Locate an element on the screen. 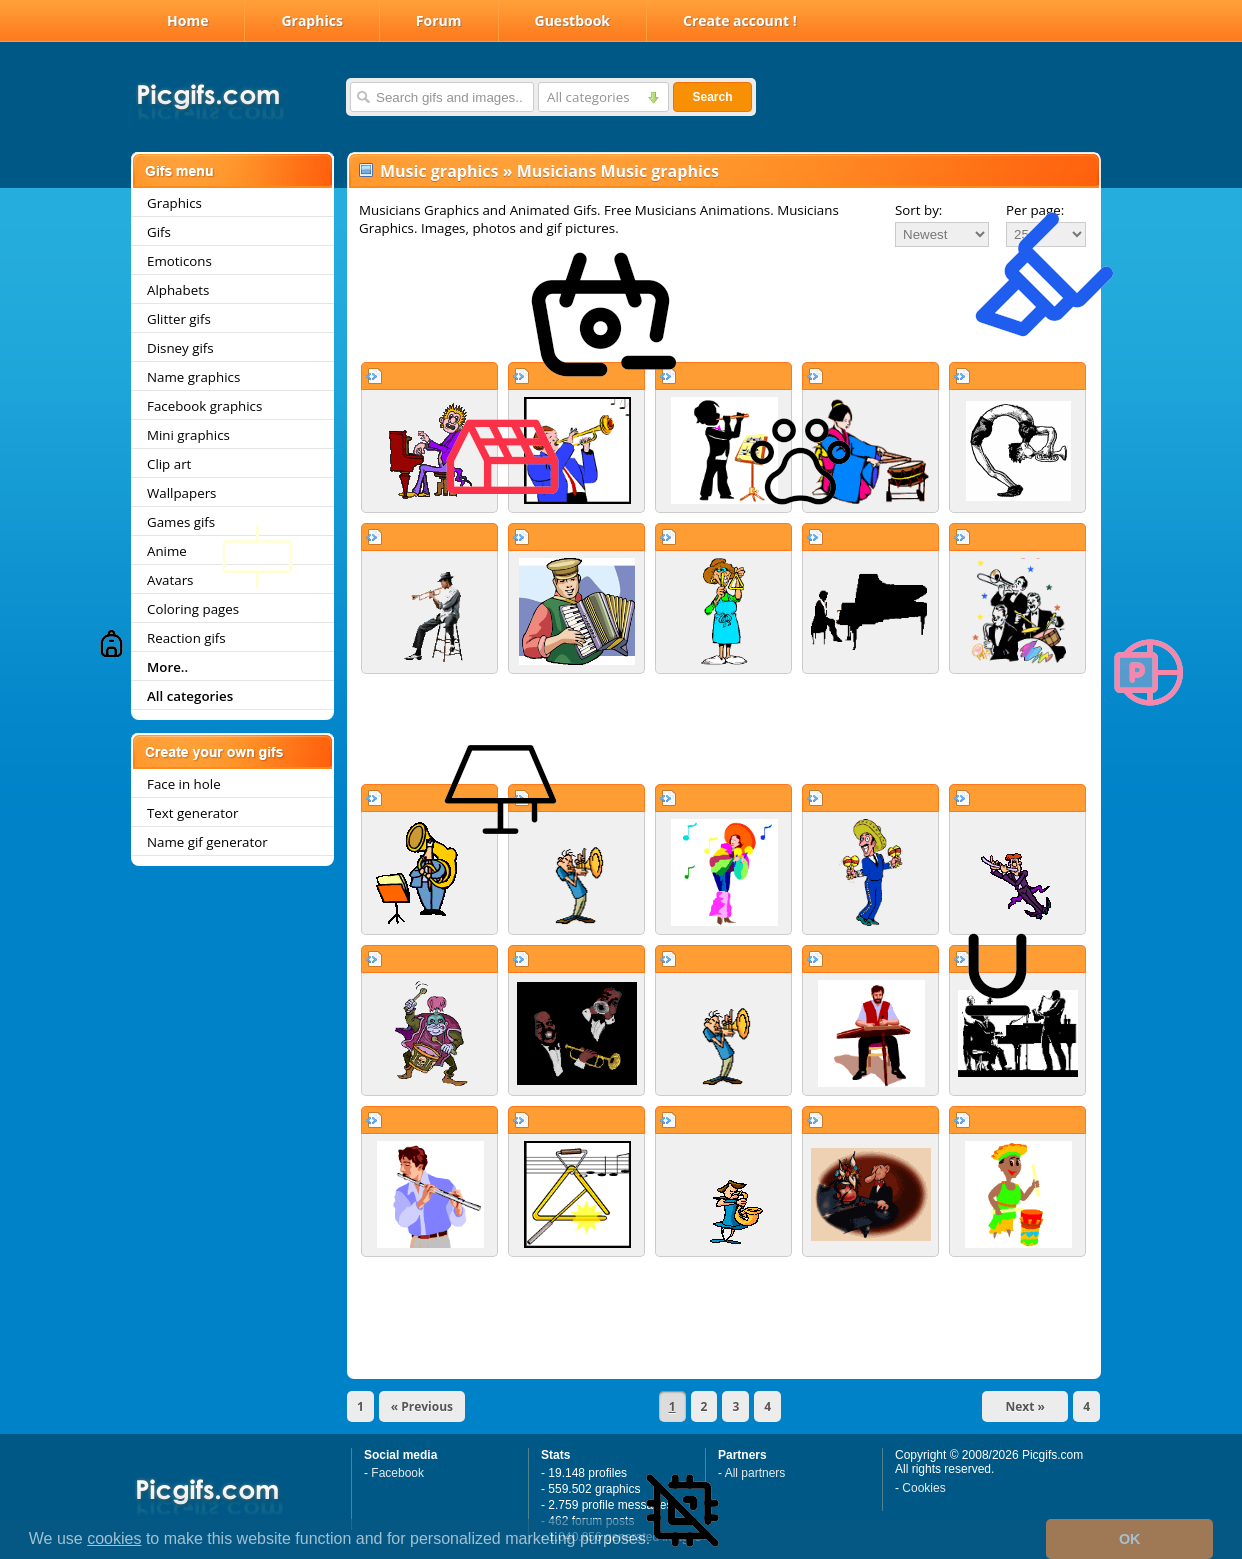 The width and height of the screenshot is (1242, 1559). access your inventory or stored items is located at coordinates (111, 643).